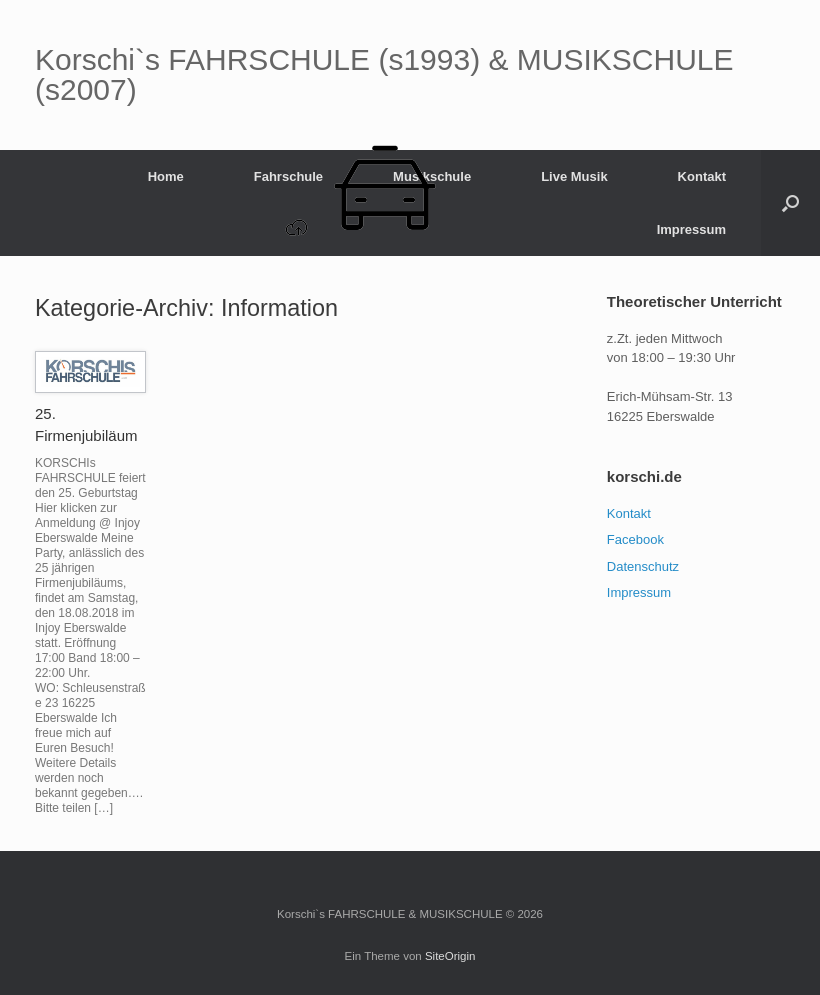  Describe the element at coordinates (385, 193) in the screenshot. I see `contact or locate emergency services` at that location.